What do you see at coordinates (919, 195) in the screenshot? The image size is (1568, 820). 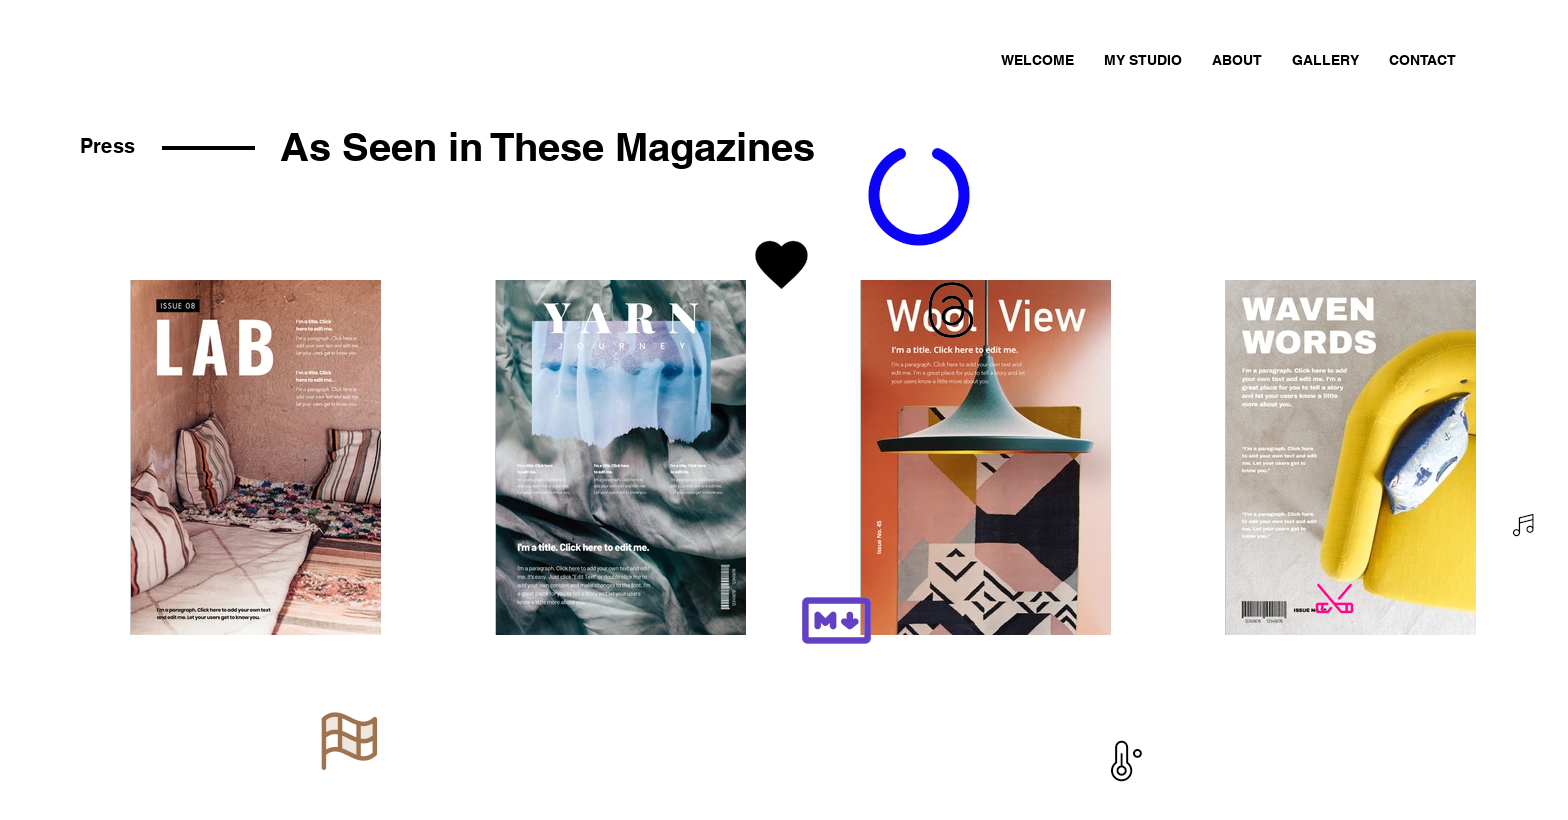 I see `loading or processing in progress` at bounding box center [919, 195].